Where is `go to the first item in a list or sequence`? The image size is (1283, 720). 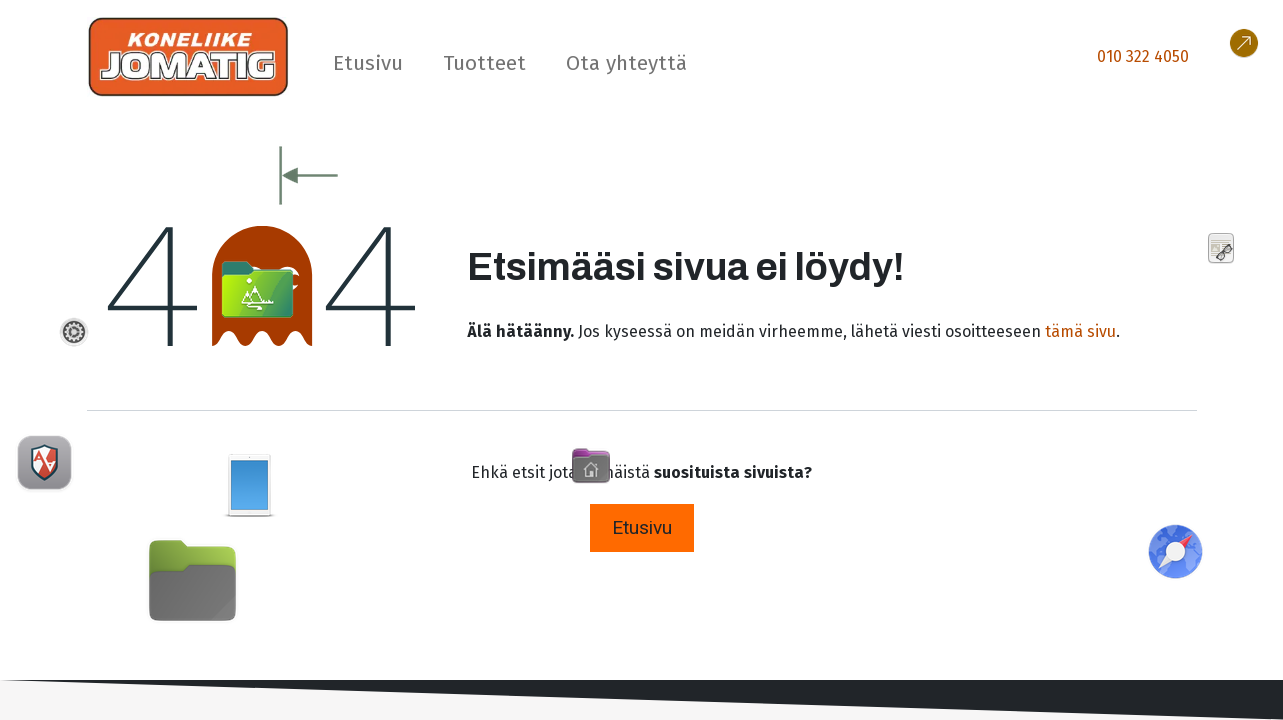 go to the first item in a list or sequence is located at coordinates (308, 175).